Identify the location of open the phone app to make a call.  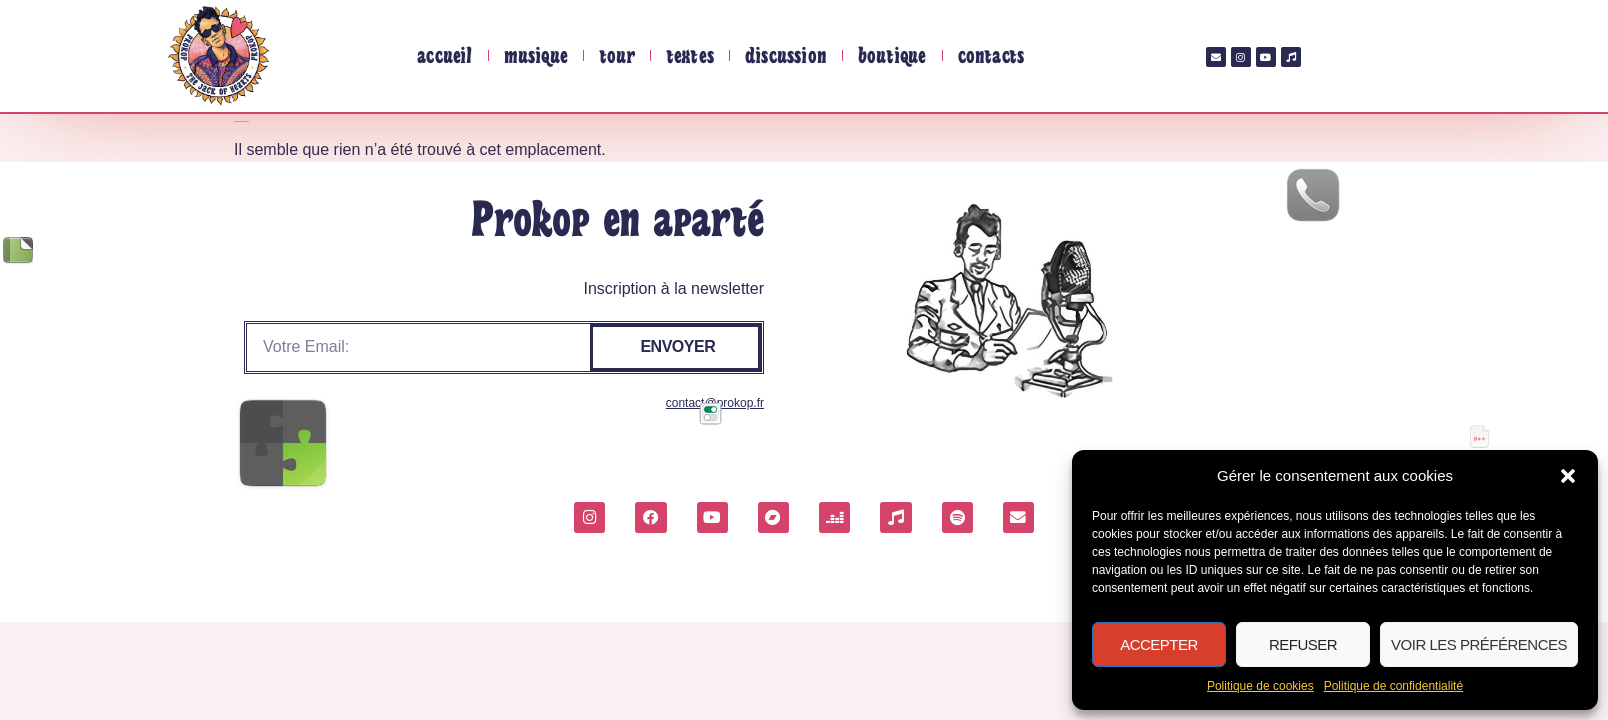
(1313, 195).